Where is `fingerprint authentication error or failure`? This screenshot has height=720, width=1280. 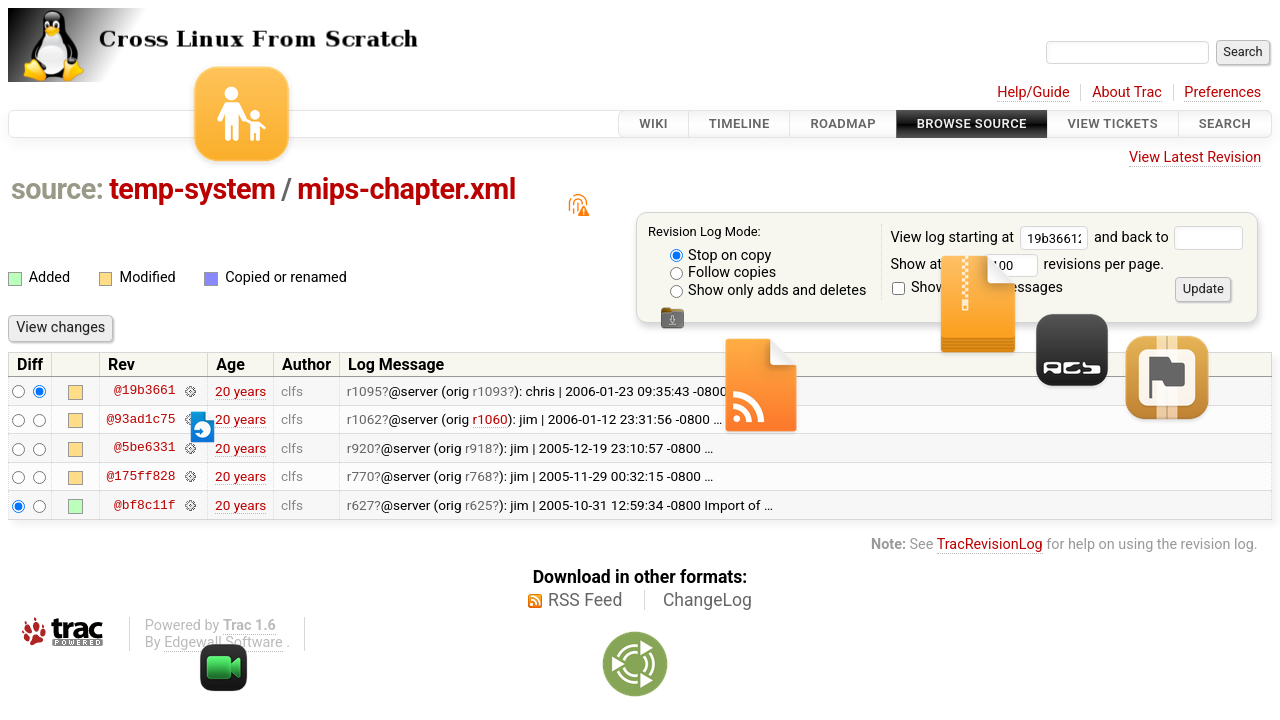
fingerprint authentication error or failure is located at coordinates (579, 205).